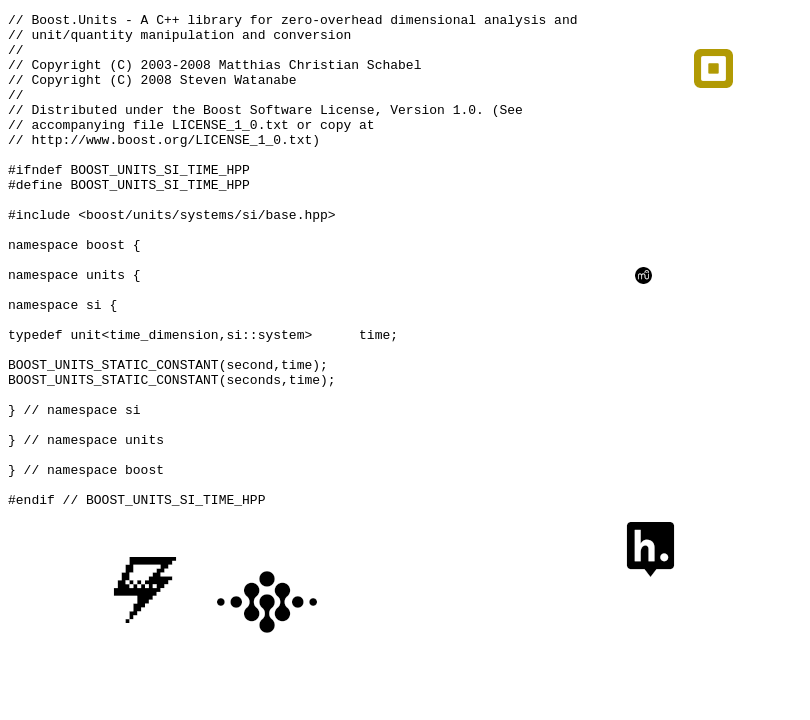  Describe the element at coordinates (643, 275) in the screenshot. I see `open MuseScore music notation app` at that location.